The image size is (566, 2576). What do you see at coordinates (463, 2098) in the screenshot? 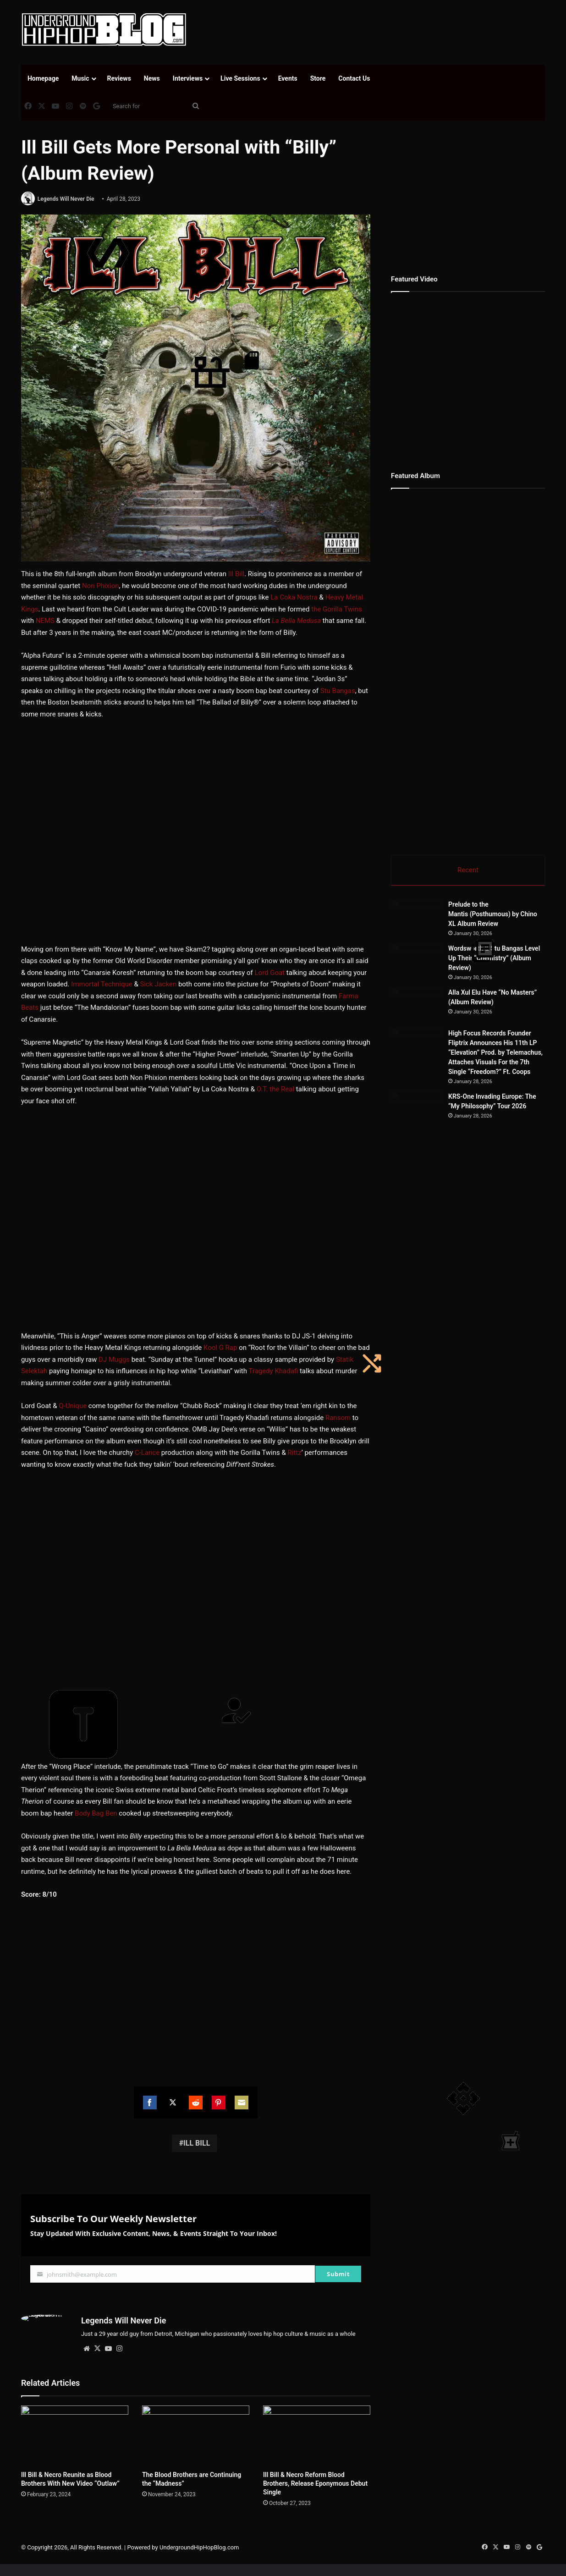
I see `access API settings or configuration` at bounding box center [463, 2098].